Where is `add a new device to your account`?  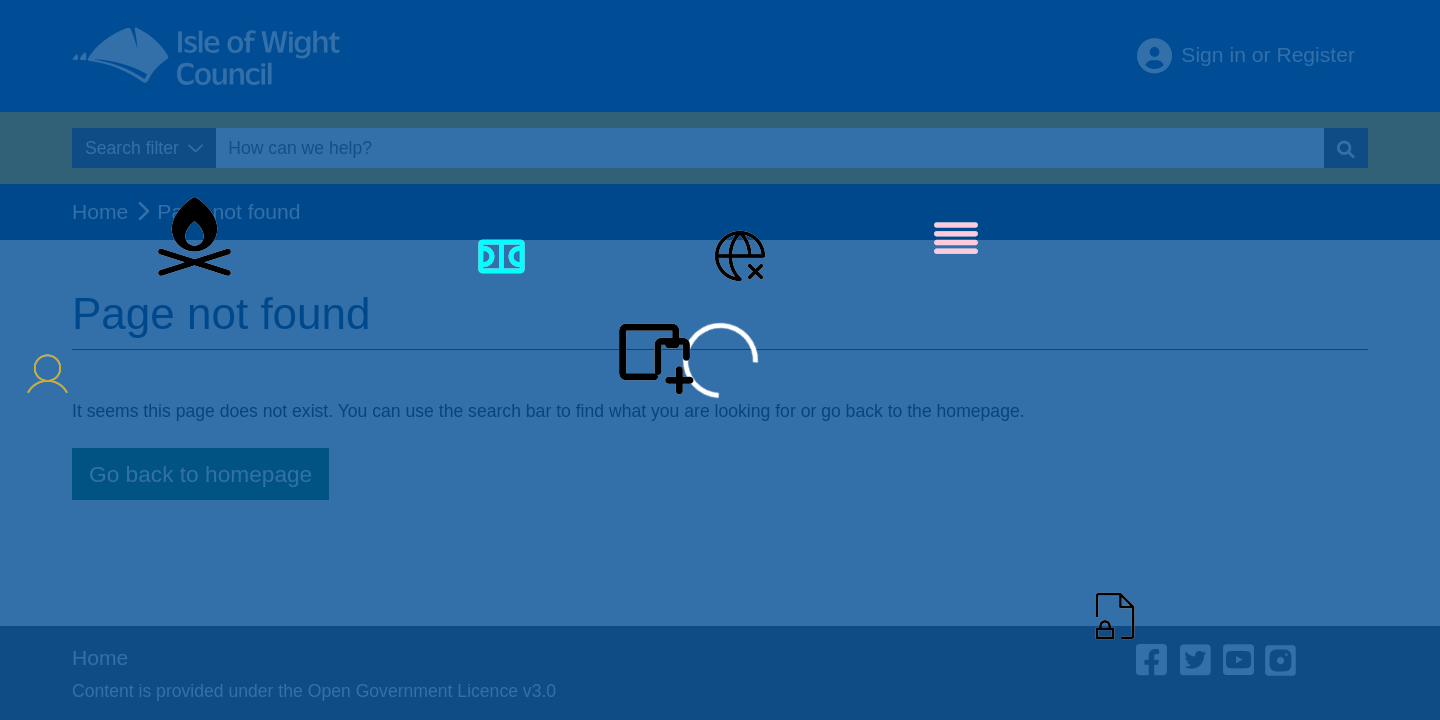
add a new device to your account is located at coordinates (654, 355).